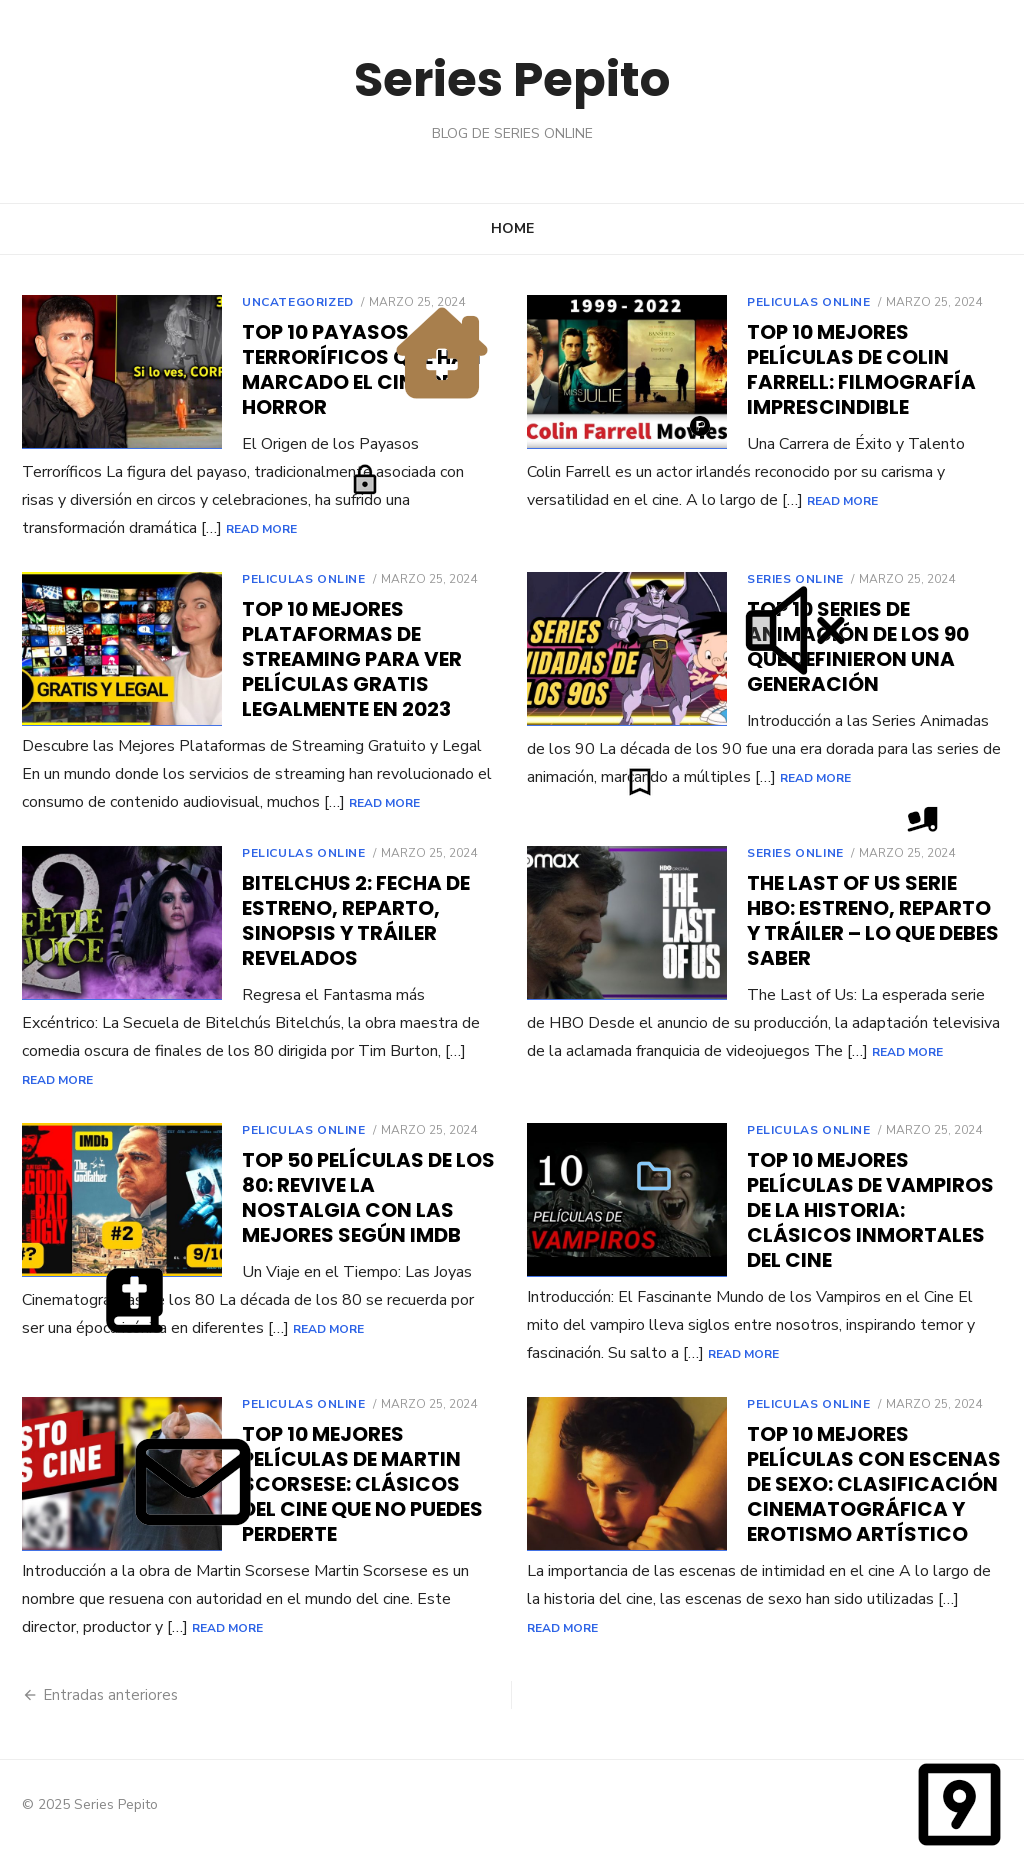 The width and height of the screenshot is (1024, 1876). I want to click on access religious texts or scripture, so click(134, 1300).